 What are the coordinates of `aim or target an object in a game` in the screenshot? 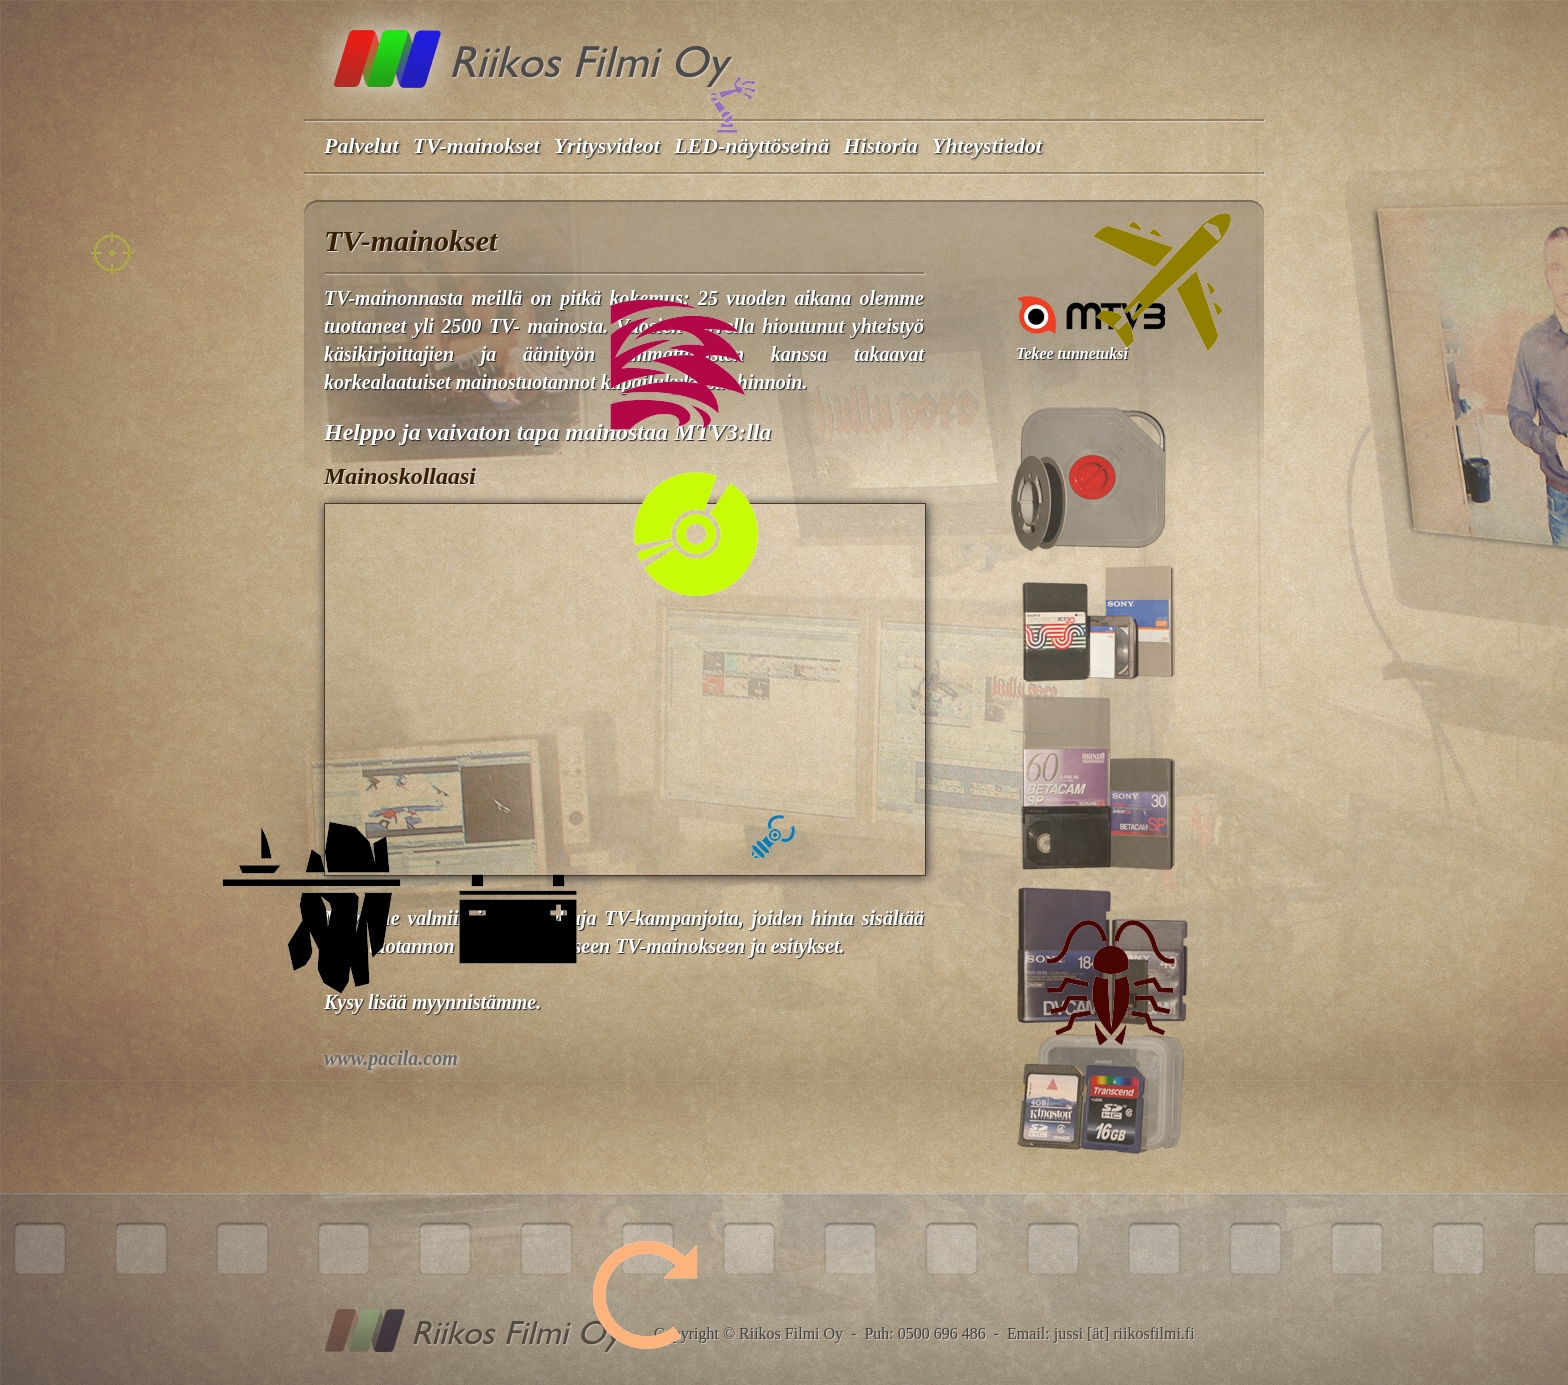 It's located at (112, 253).